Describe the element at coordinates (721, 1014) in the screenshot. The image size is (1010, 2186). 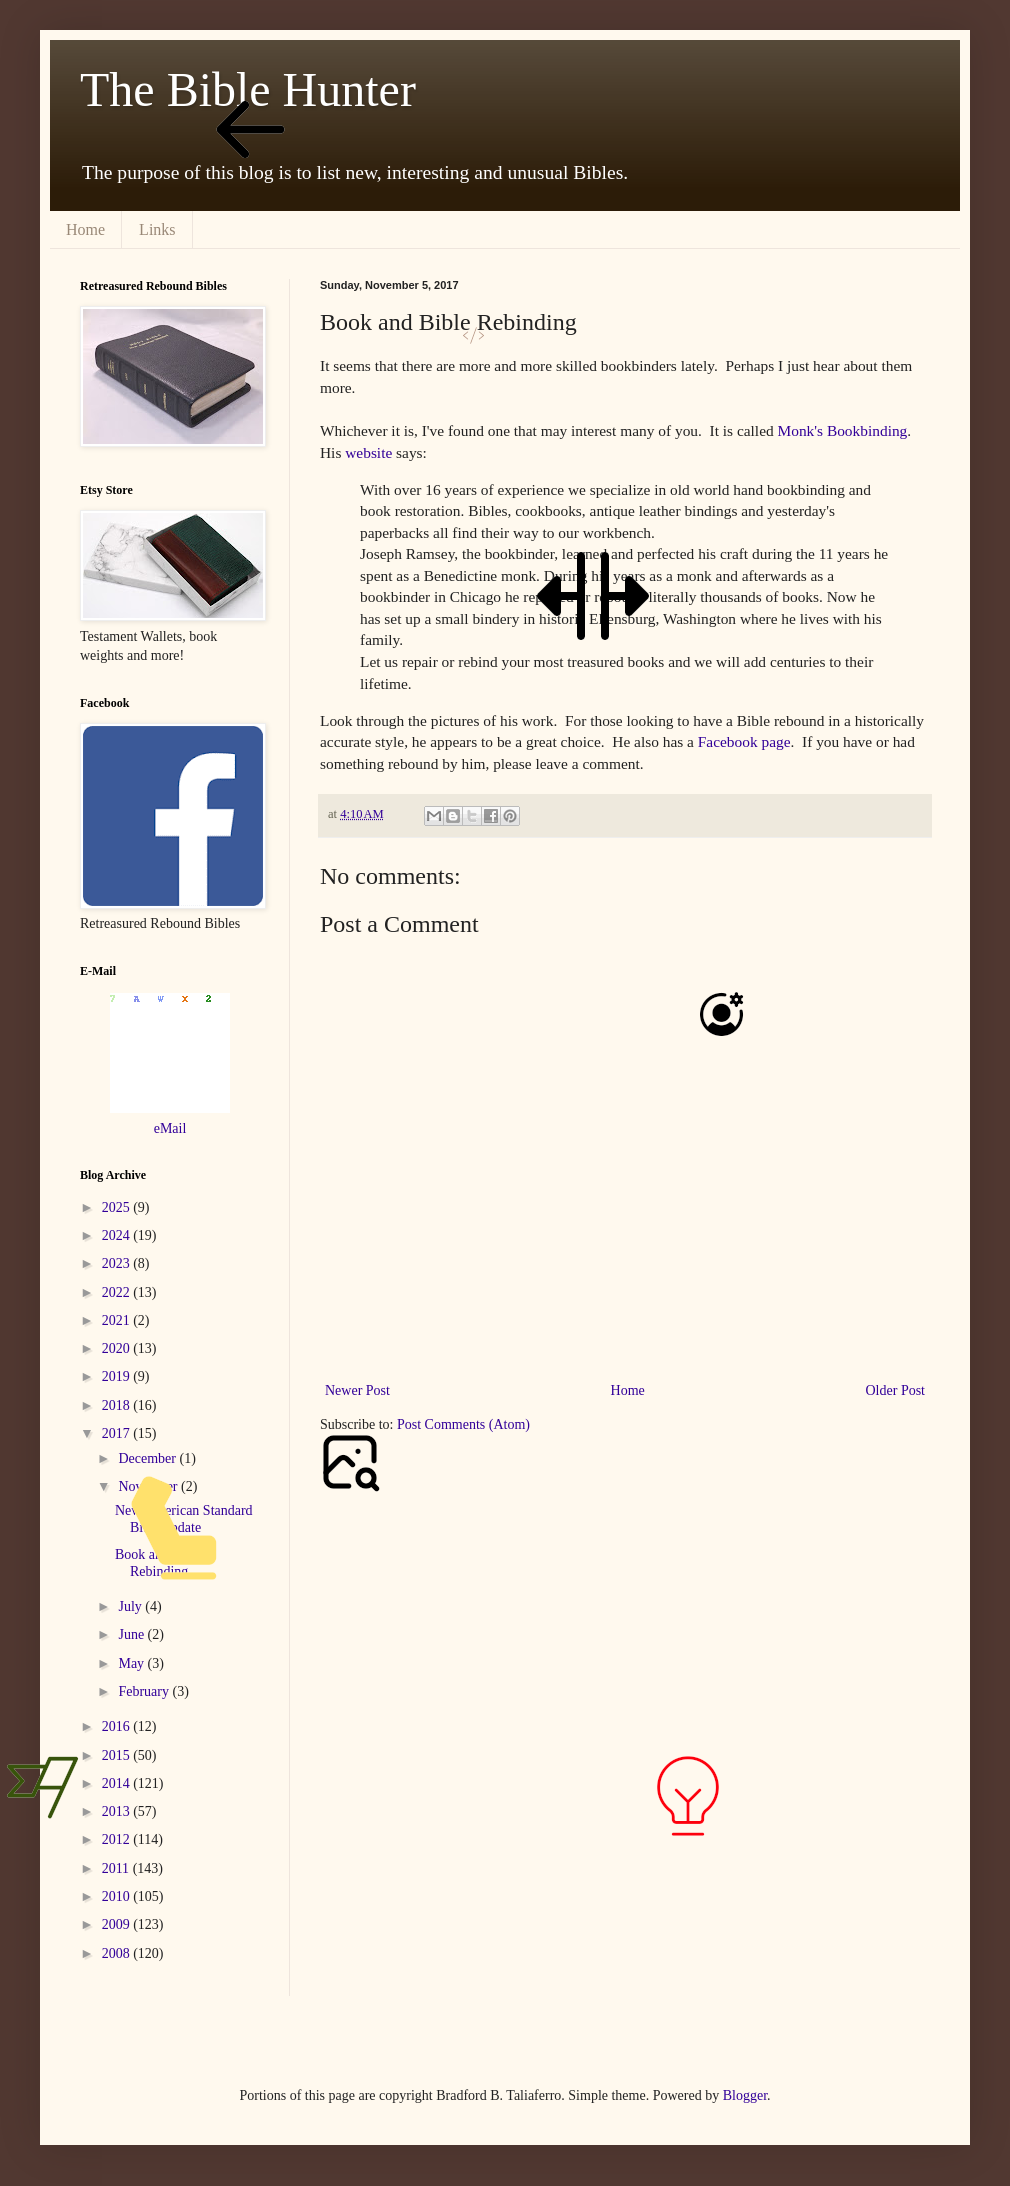
I see `access user profile settings` at that location.